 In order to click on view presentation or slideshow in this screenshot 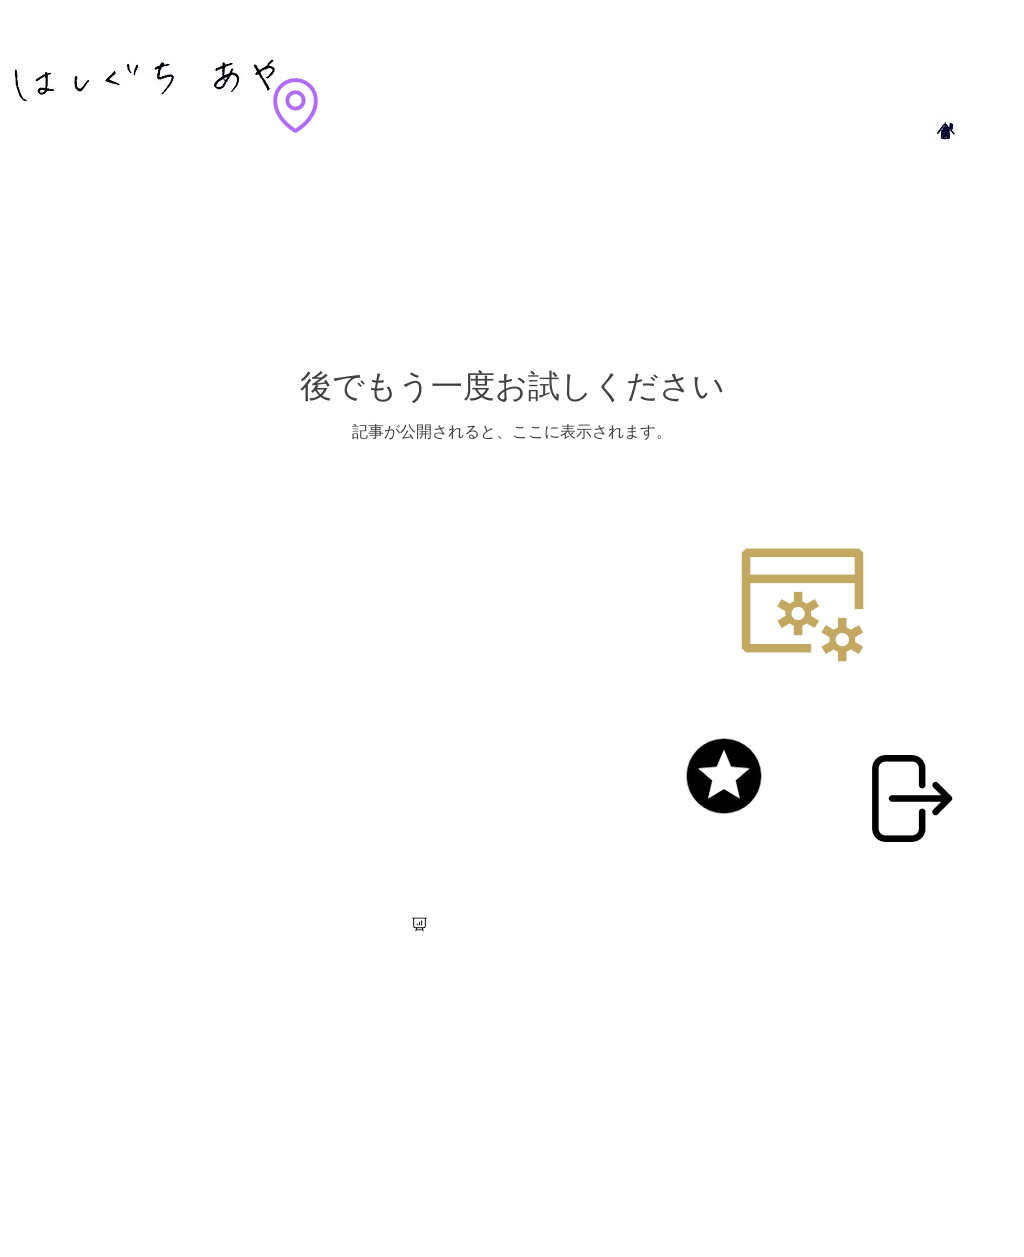, I will do `click(419, 924)`.